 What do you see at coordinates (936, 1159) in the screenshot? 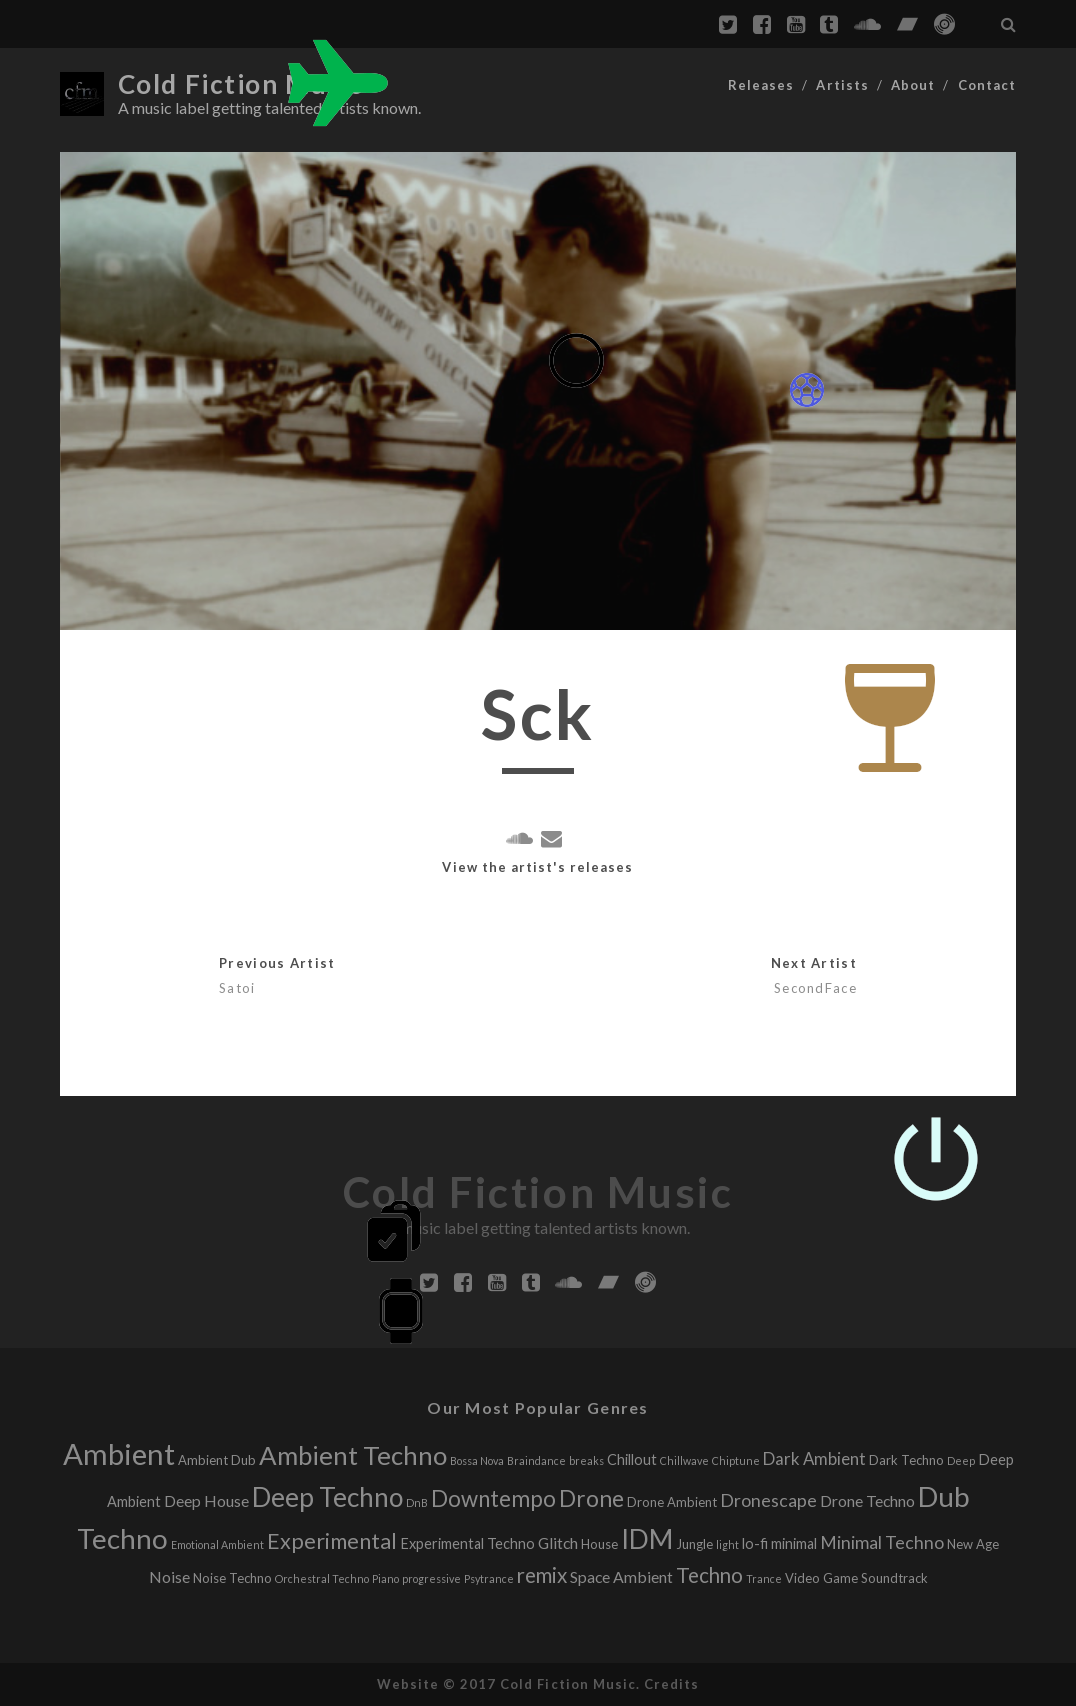
I see `turn off or shut down the device` at bounding box center [936, 1159].